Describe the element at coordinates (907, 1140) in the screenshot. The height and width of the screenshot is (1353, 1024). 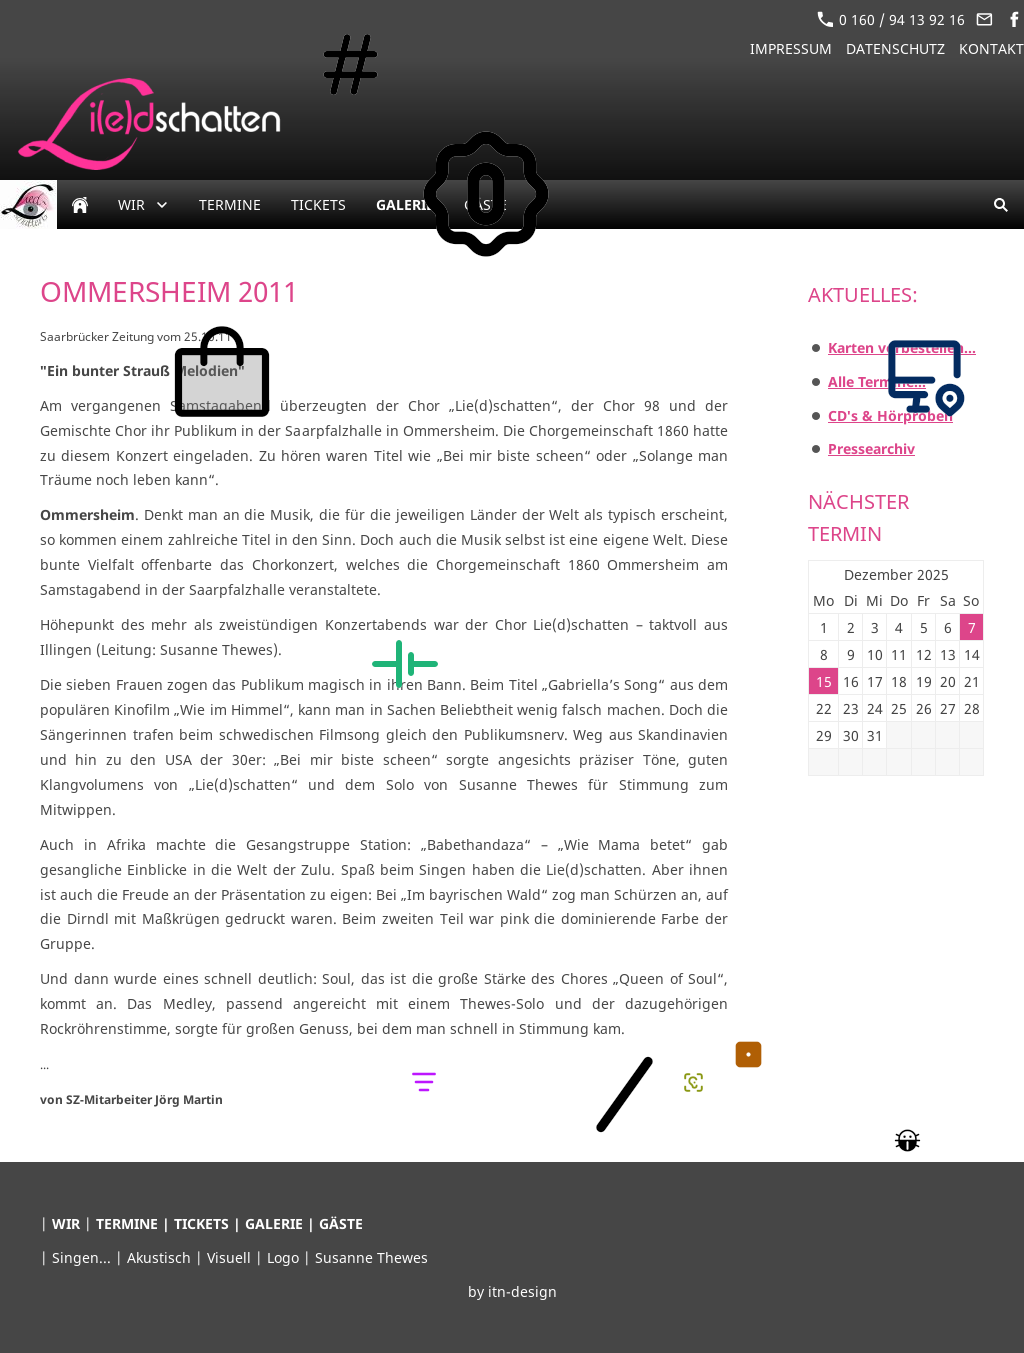
I see `report a bug or issue` at that location.